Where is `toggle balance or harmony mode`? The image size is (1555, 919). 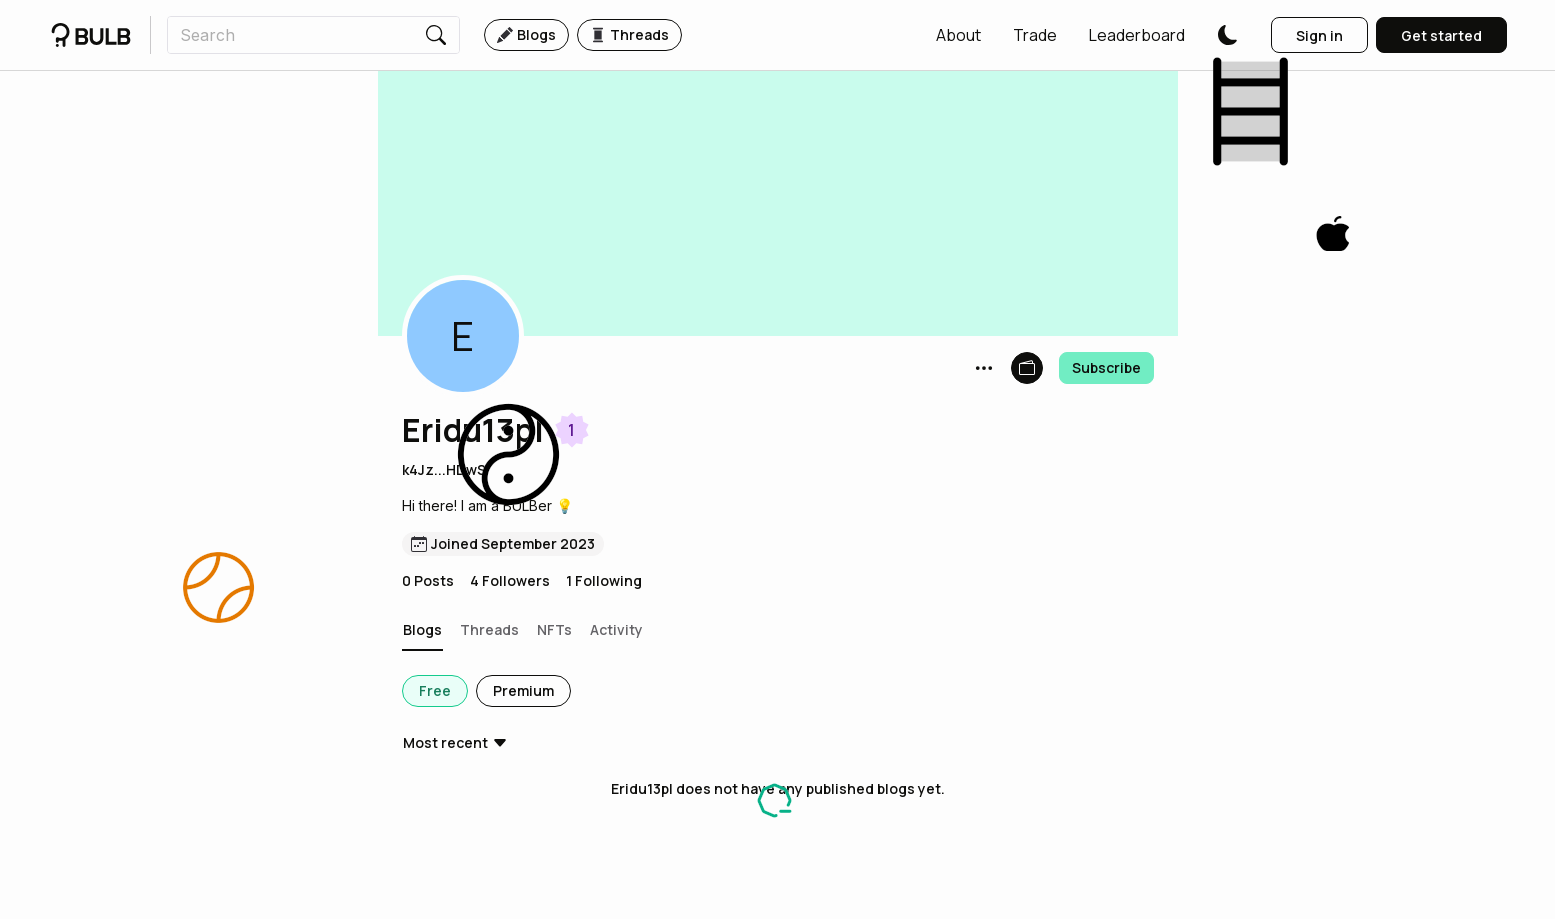
toggle balance or harmony mode is located at coordinates (508, 454).